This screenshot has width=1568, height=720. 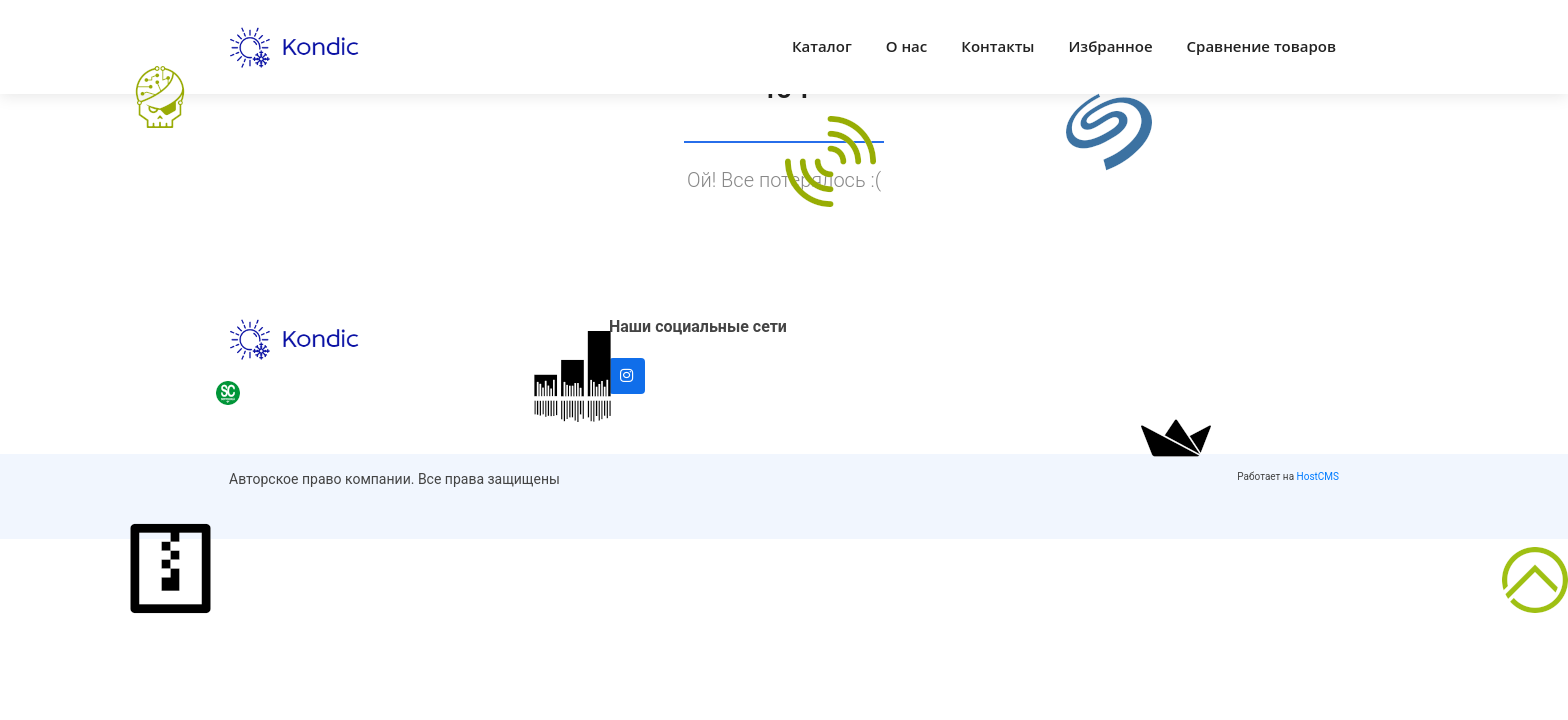 I want to click on sonarqube server logo, so click(x=830, y=161).